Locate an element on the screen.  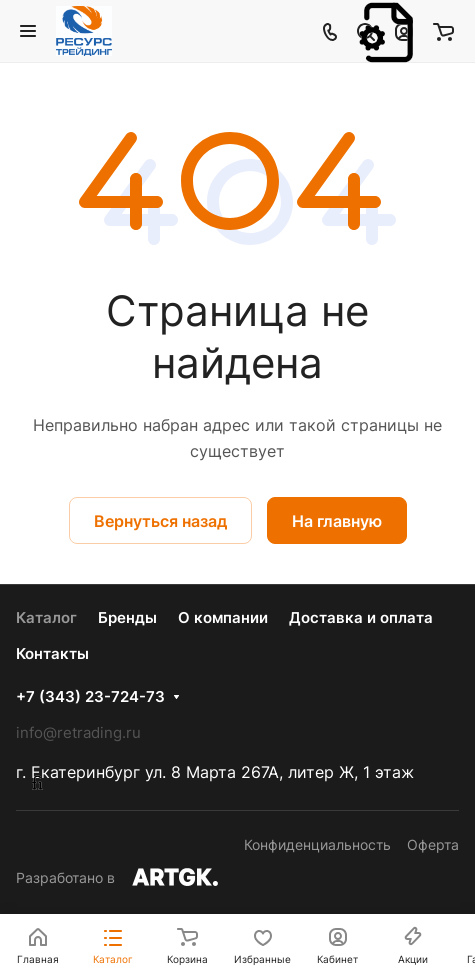
apply ligature formatting to selected text is located at coordinates (37, 782).